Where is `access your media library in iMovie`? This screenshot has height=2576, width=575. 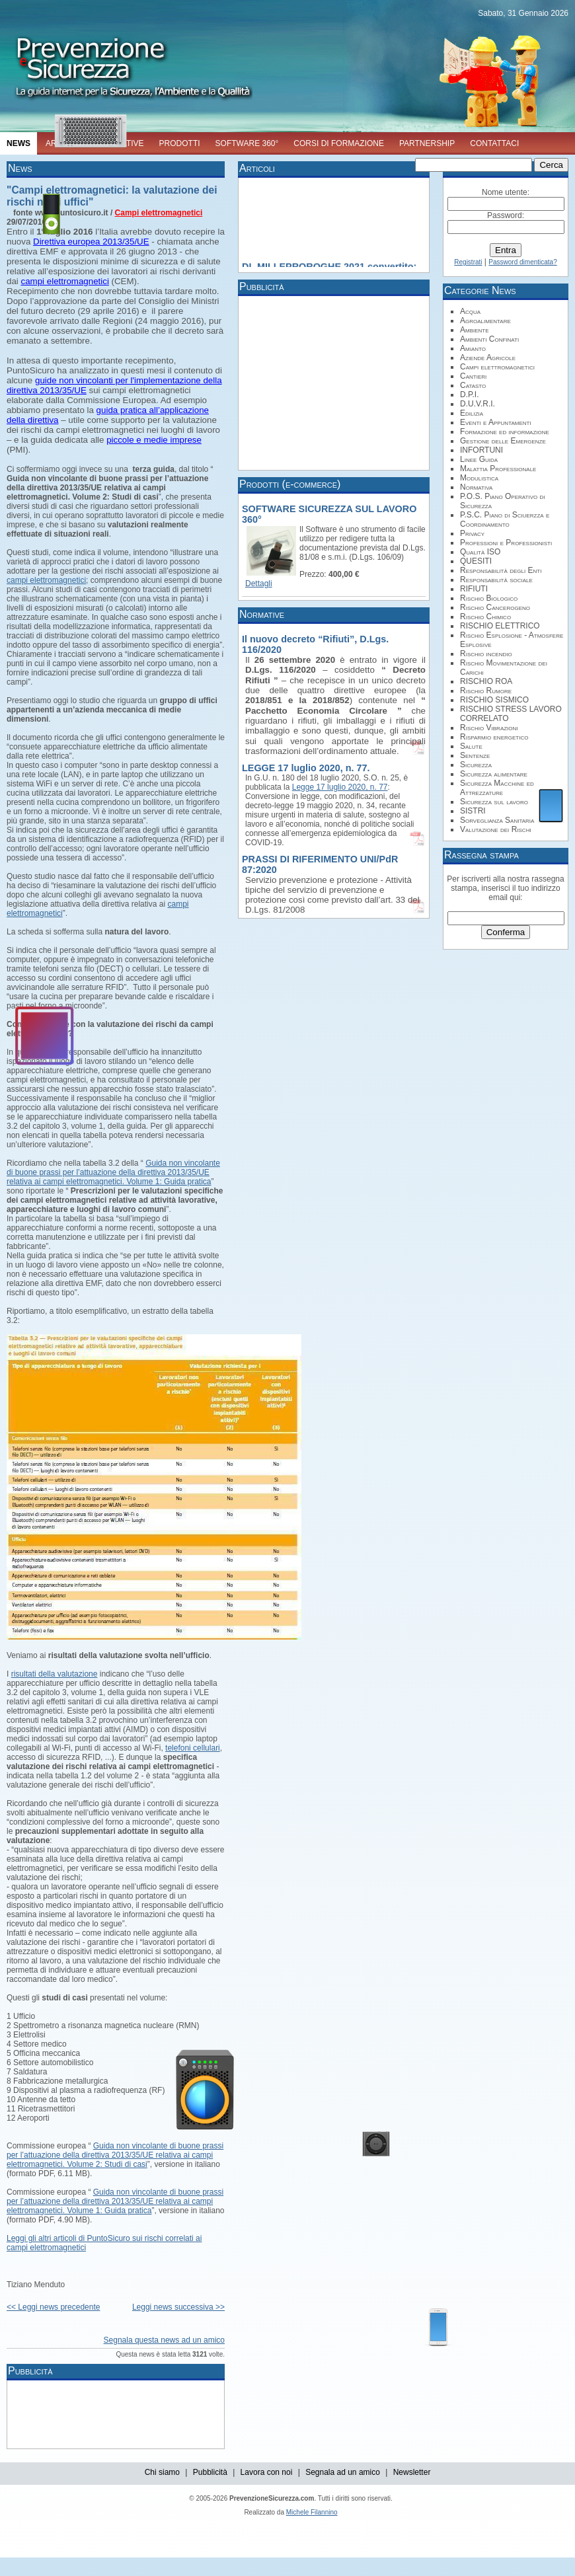 access your media library in iMovie is located at coordinates (44, 1036).